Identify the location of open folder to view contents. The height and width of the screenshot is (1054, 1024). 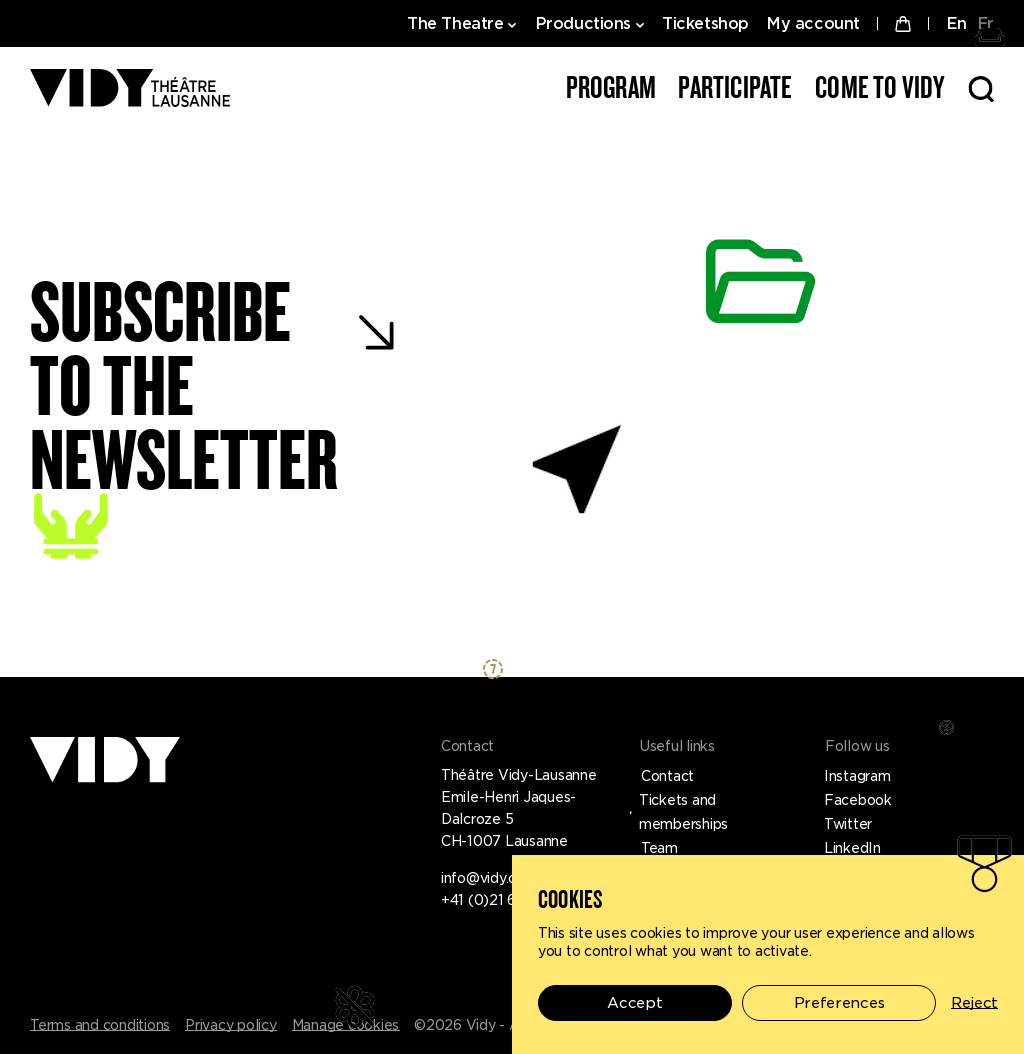
(757, 284).